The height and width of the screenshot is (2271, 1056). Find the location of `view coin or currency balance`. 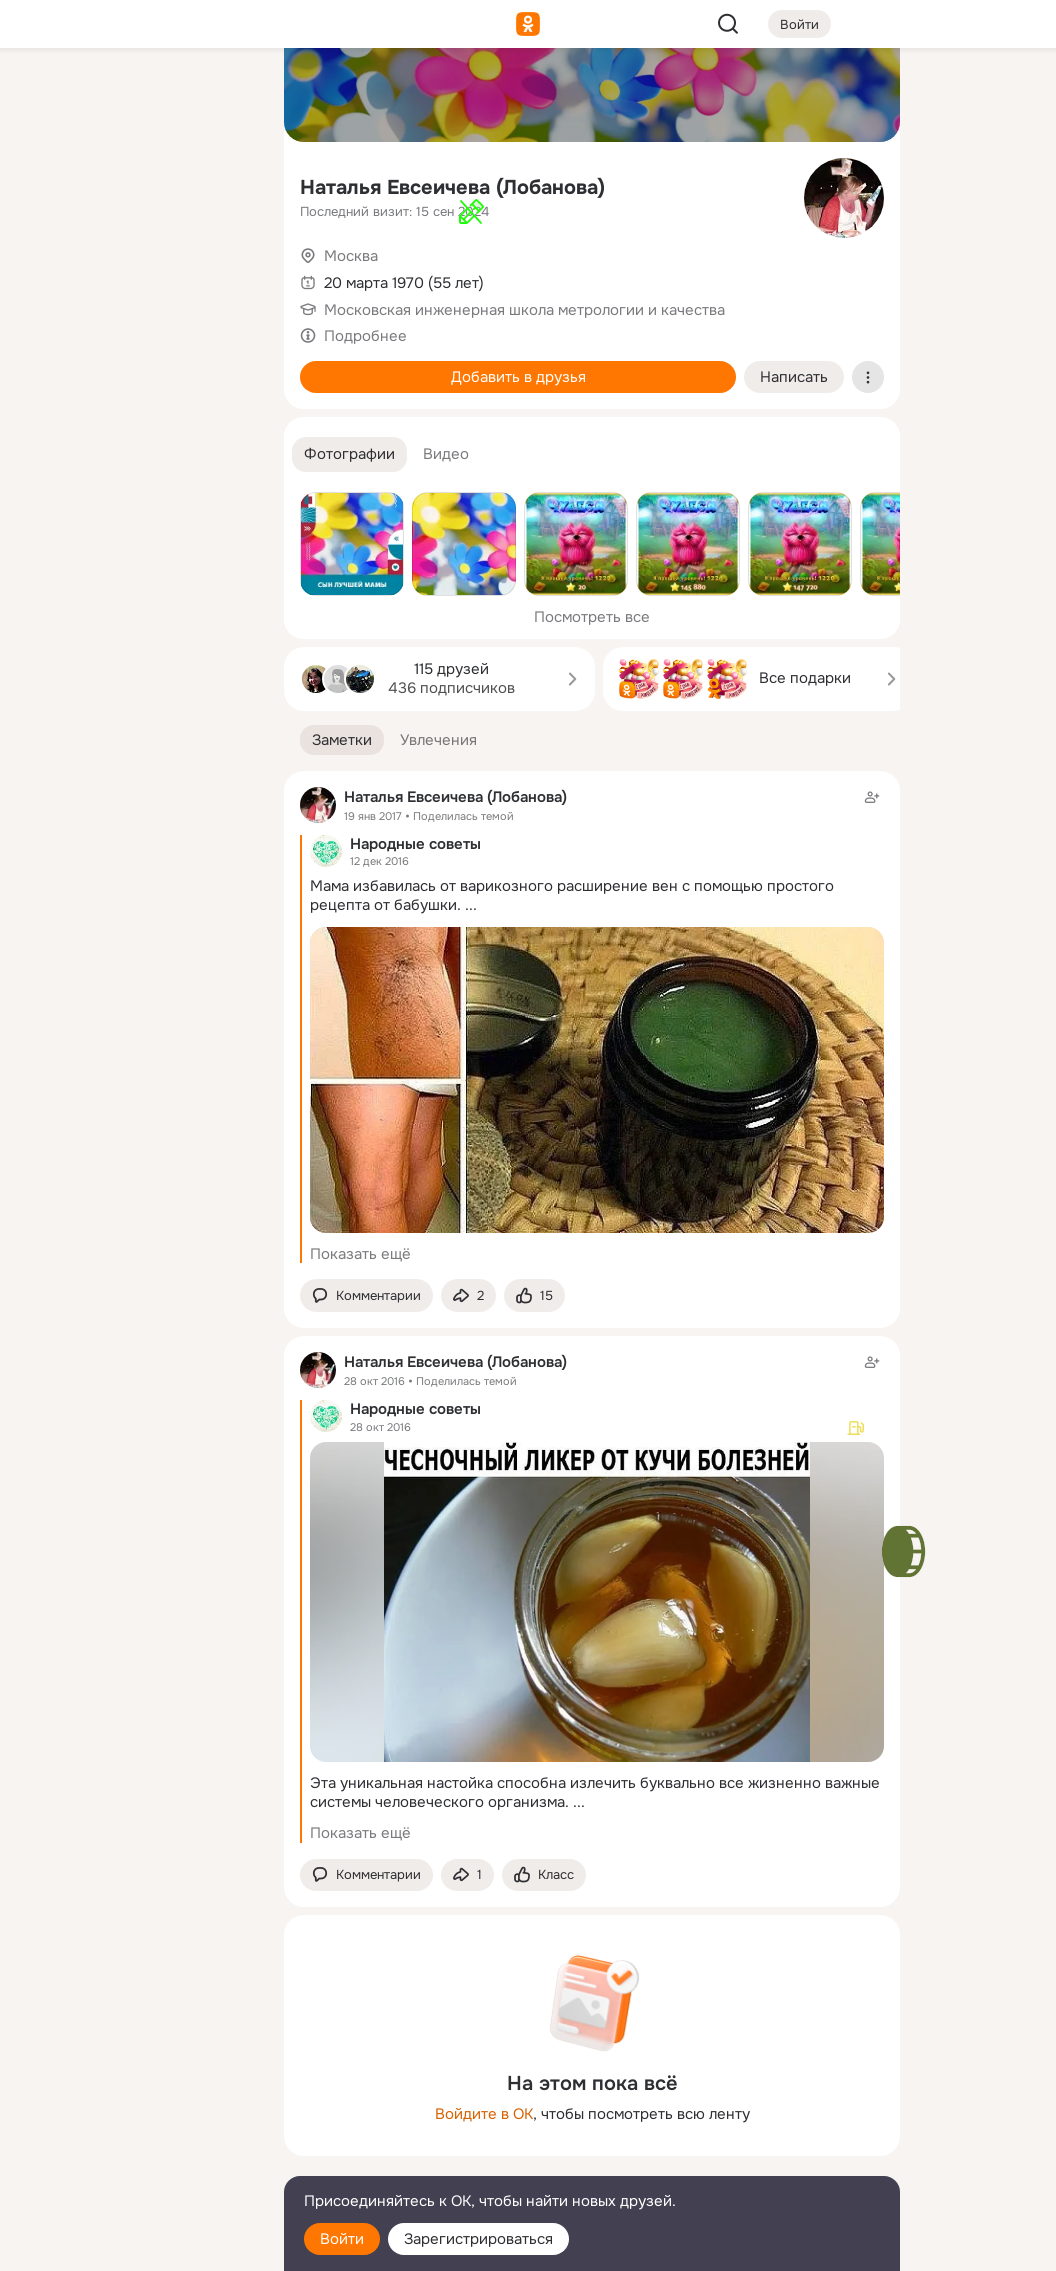

view coin or currency balance is located at coordinates (903, 1551).